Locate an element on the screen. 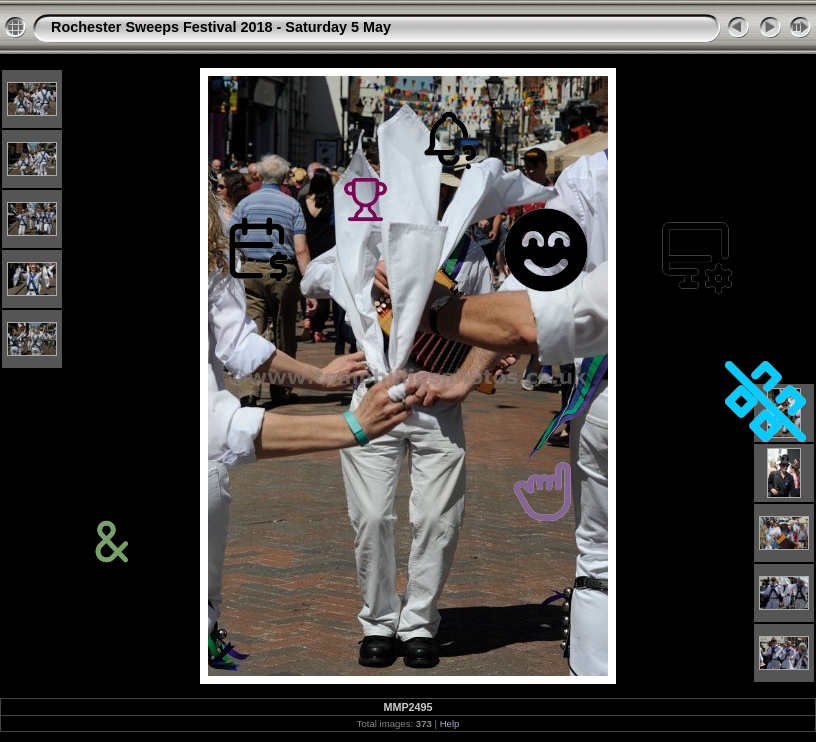 The width and height of the screenshot is (816, 742). view achievements or awards is located at coordinates (365, 199).